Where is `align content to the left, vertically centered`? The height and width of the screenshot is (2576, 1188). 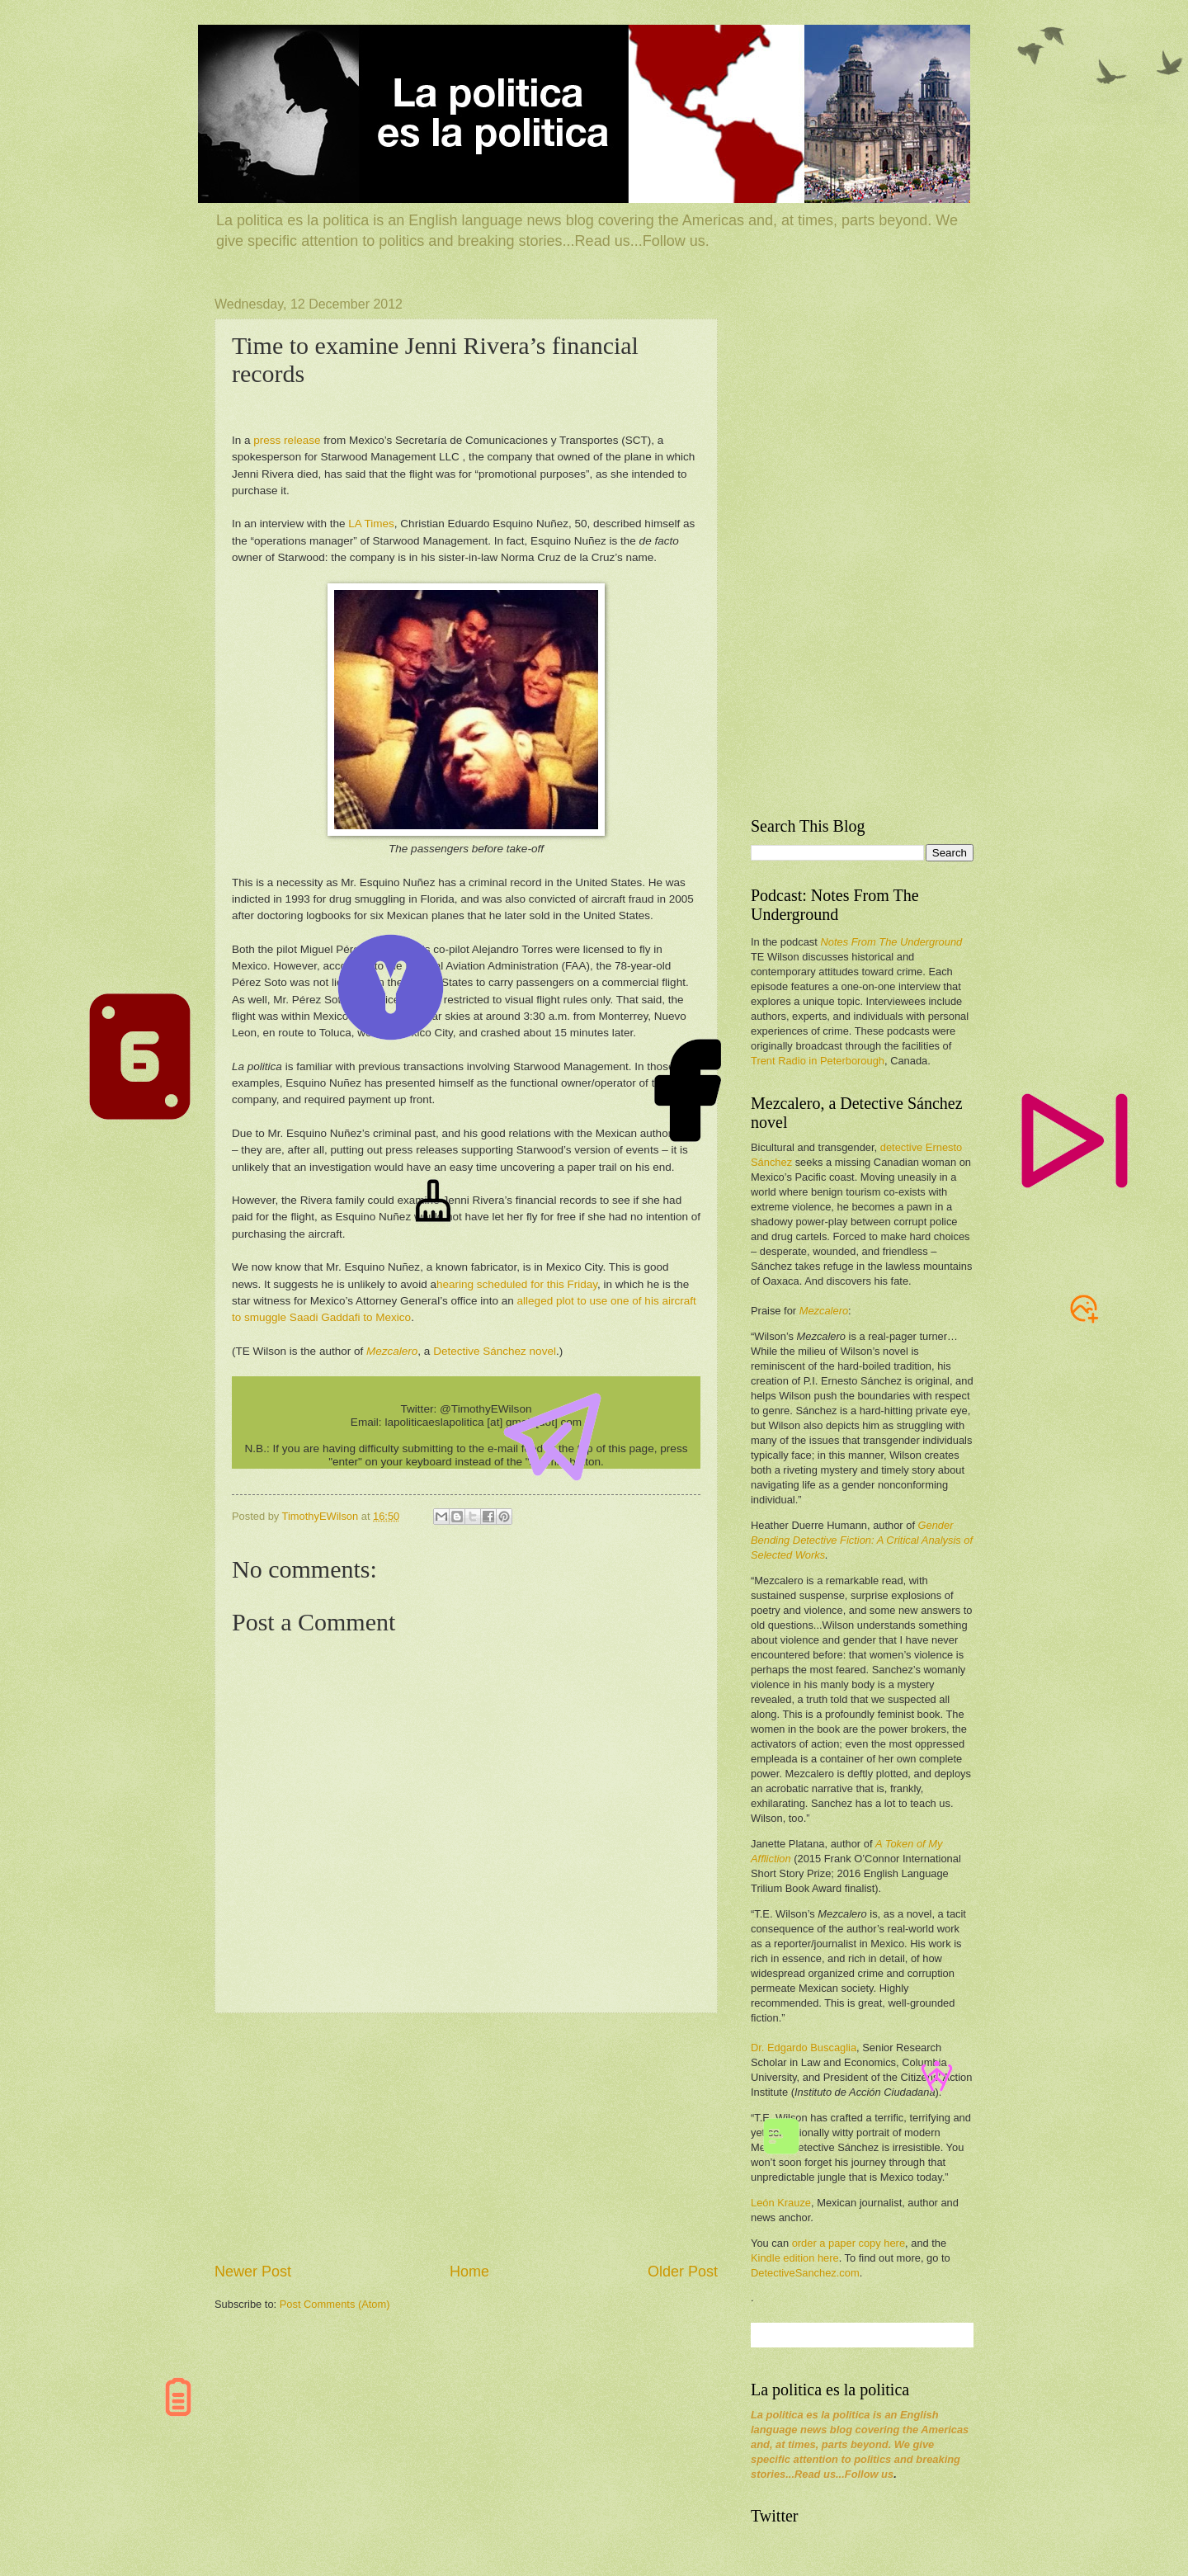 align content to the left, vertically centered is located at coordinates (781, 2136).